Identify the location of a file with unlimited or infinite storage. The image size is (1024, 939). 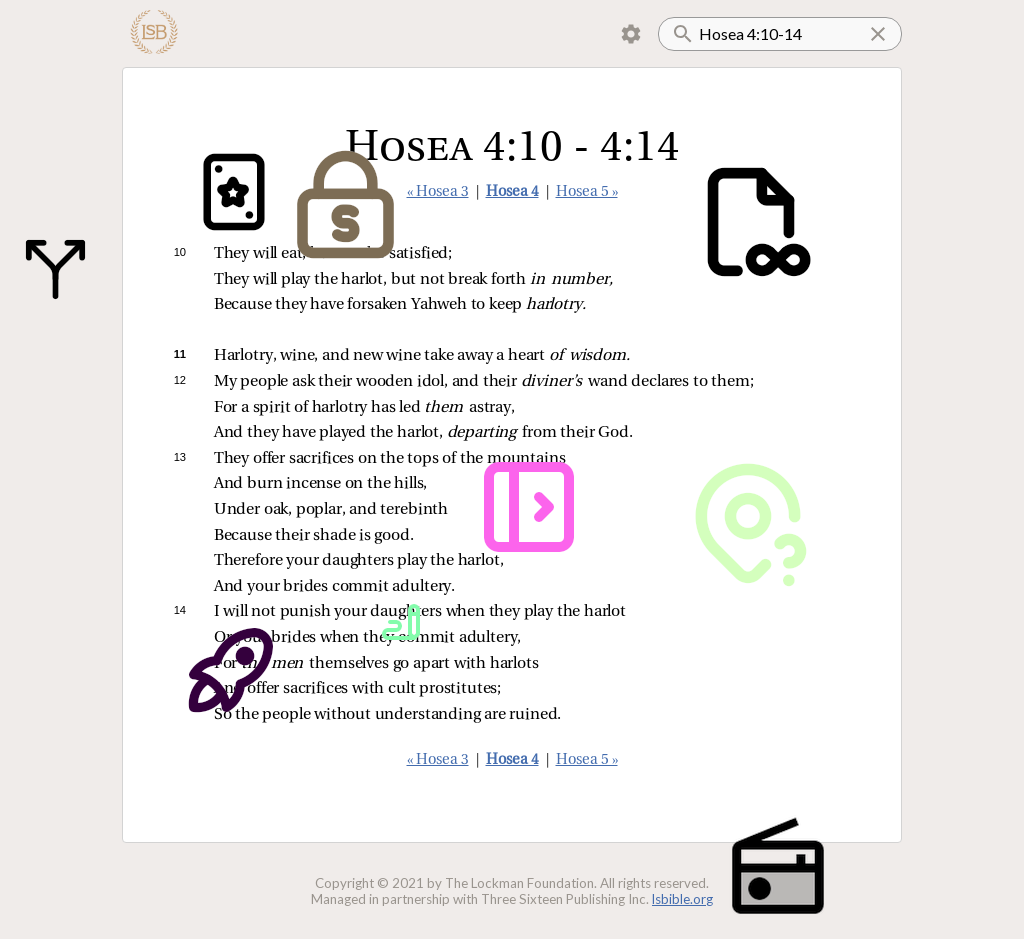
(751, 222).